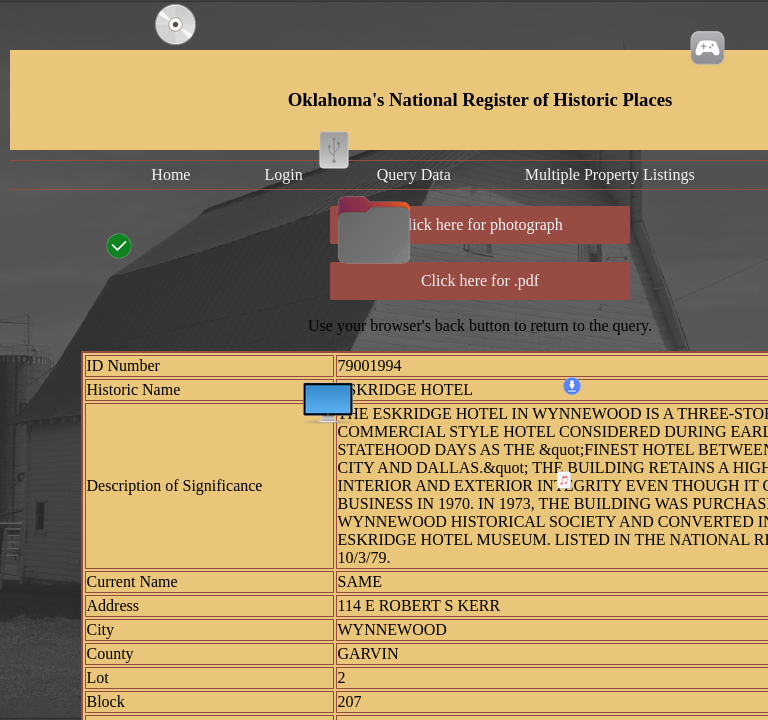  What do you see at coordinates (707, 48) in the screenshot?
I see `access gaming preferences and settings` at bounding box center [707, 48].